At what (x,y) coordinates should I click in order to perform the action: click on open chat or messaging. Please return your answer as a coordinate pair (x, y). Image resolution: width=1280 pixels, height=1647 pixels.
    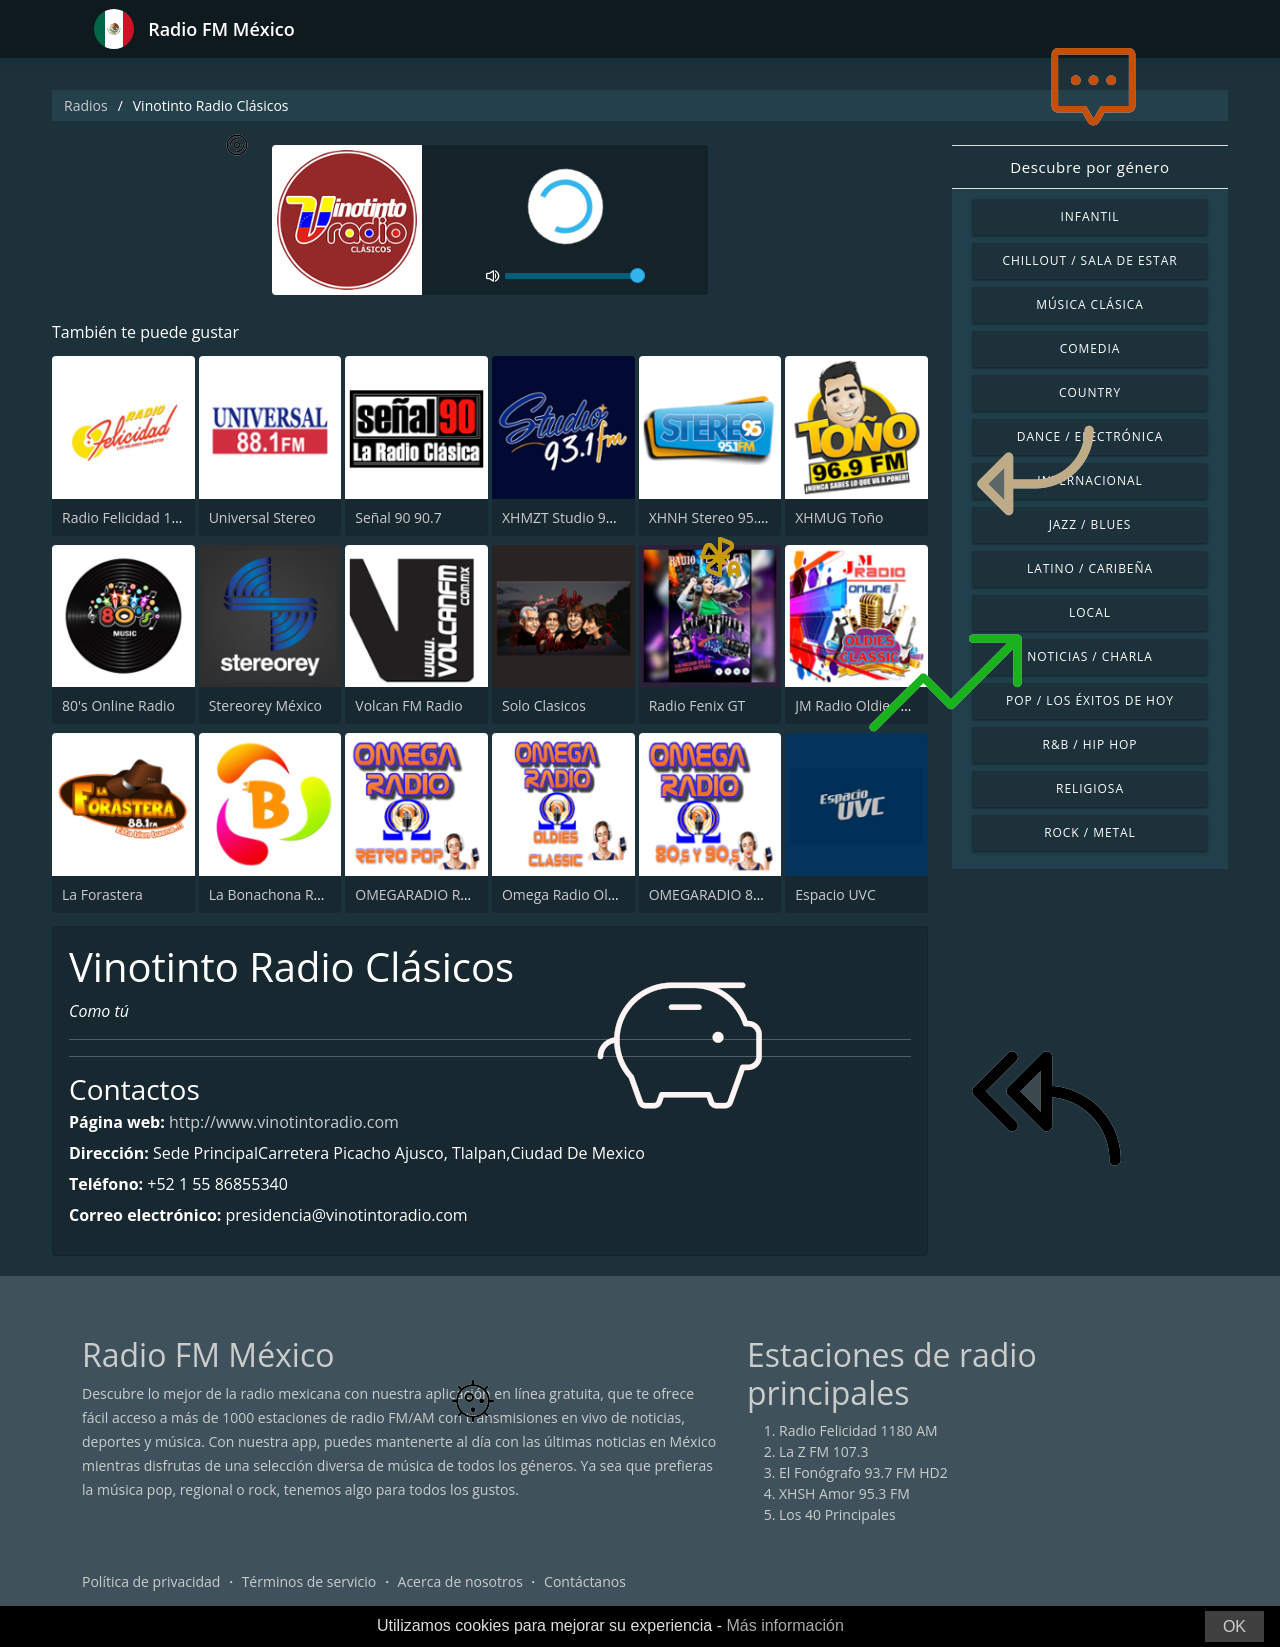
    Looking at the image, I should click on (1093, 83).